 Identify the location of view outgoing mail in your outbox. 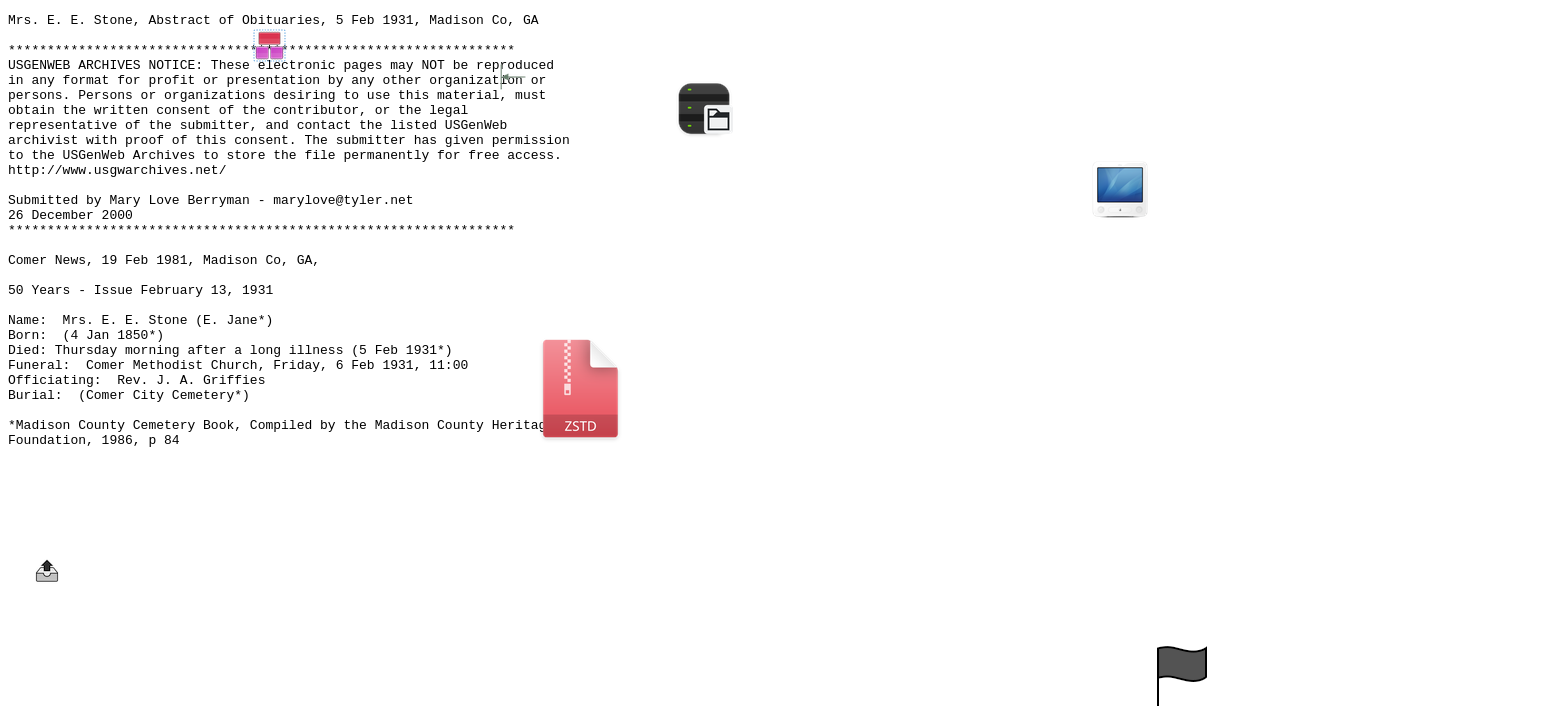
(47, 572).